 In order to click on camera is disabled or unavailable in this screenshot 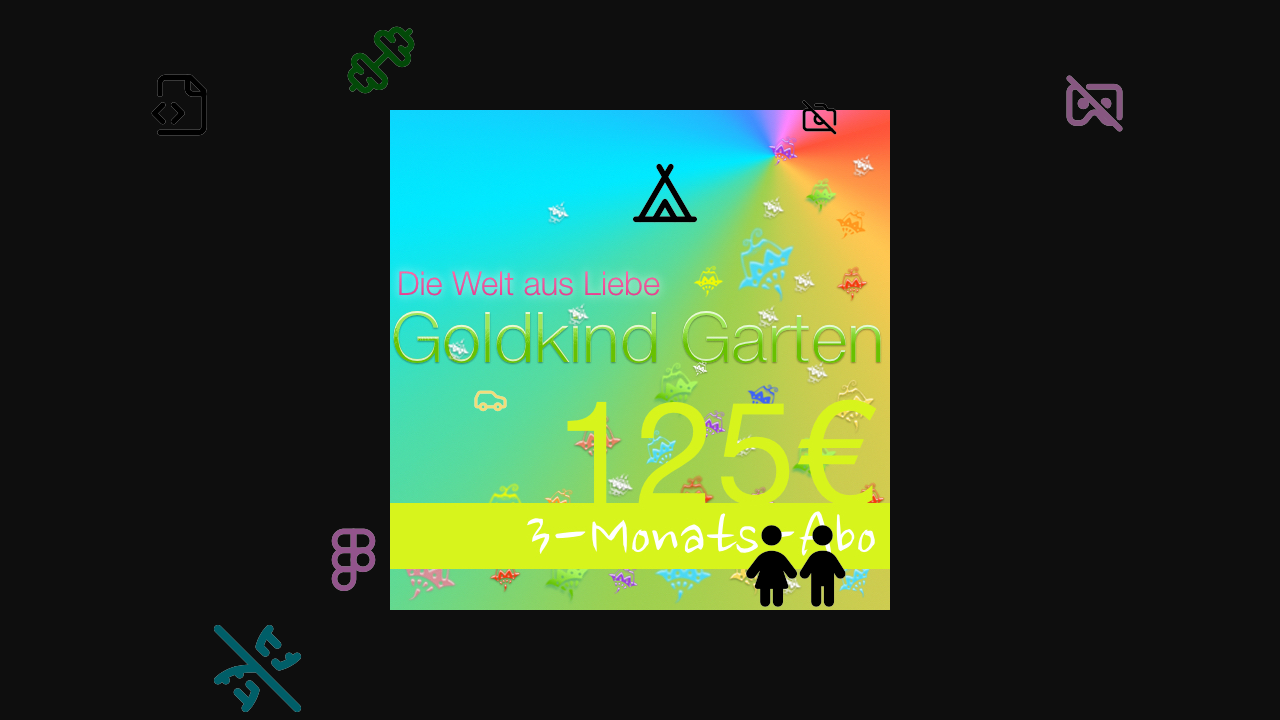, I will do `click(819, 117)`.